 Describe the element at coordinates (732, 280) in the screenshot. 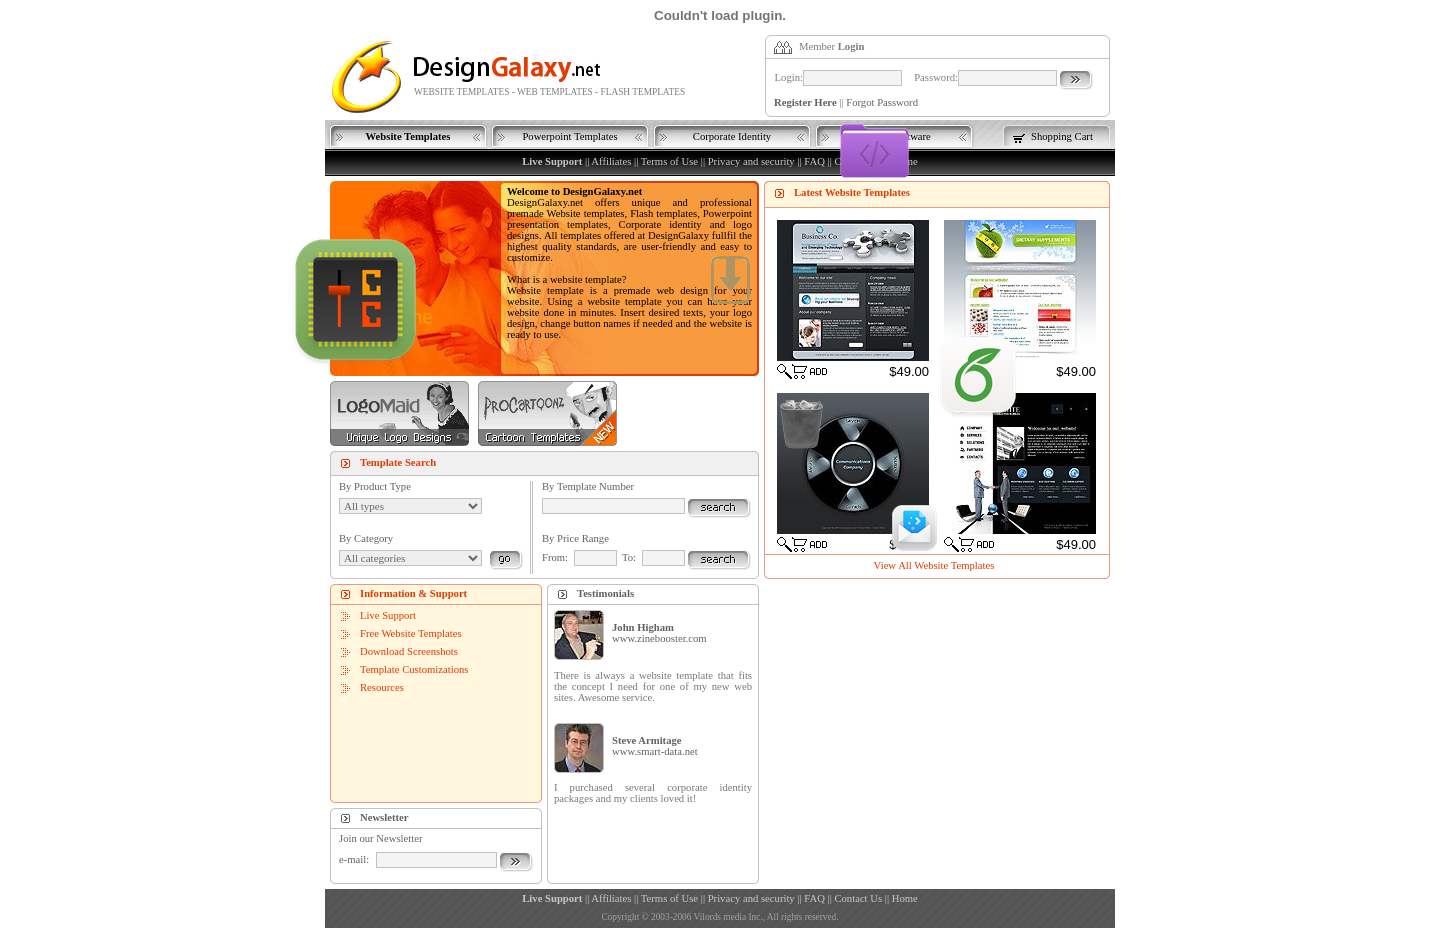

I see `download a file or application` at that location.